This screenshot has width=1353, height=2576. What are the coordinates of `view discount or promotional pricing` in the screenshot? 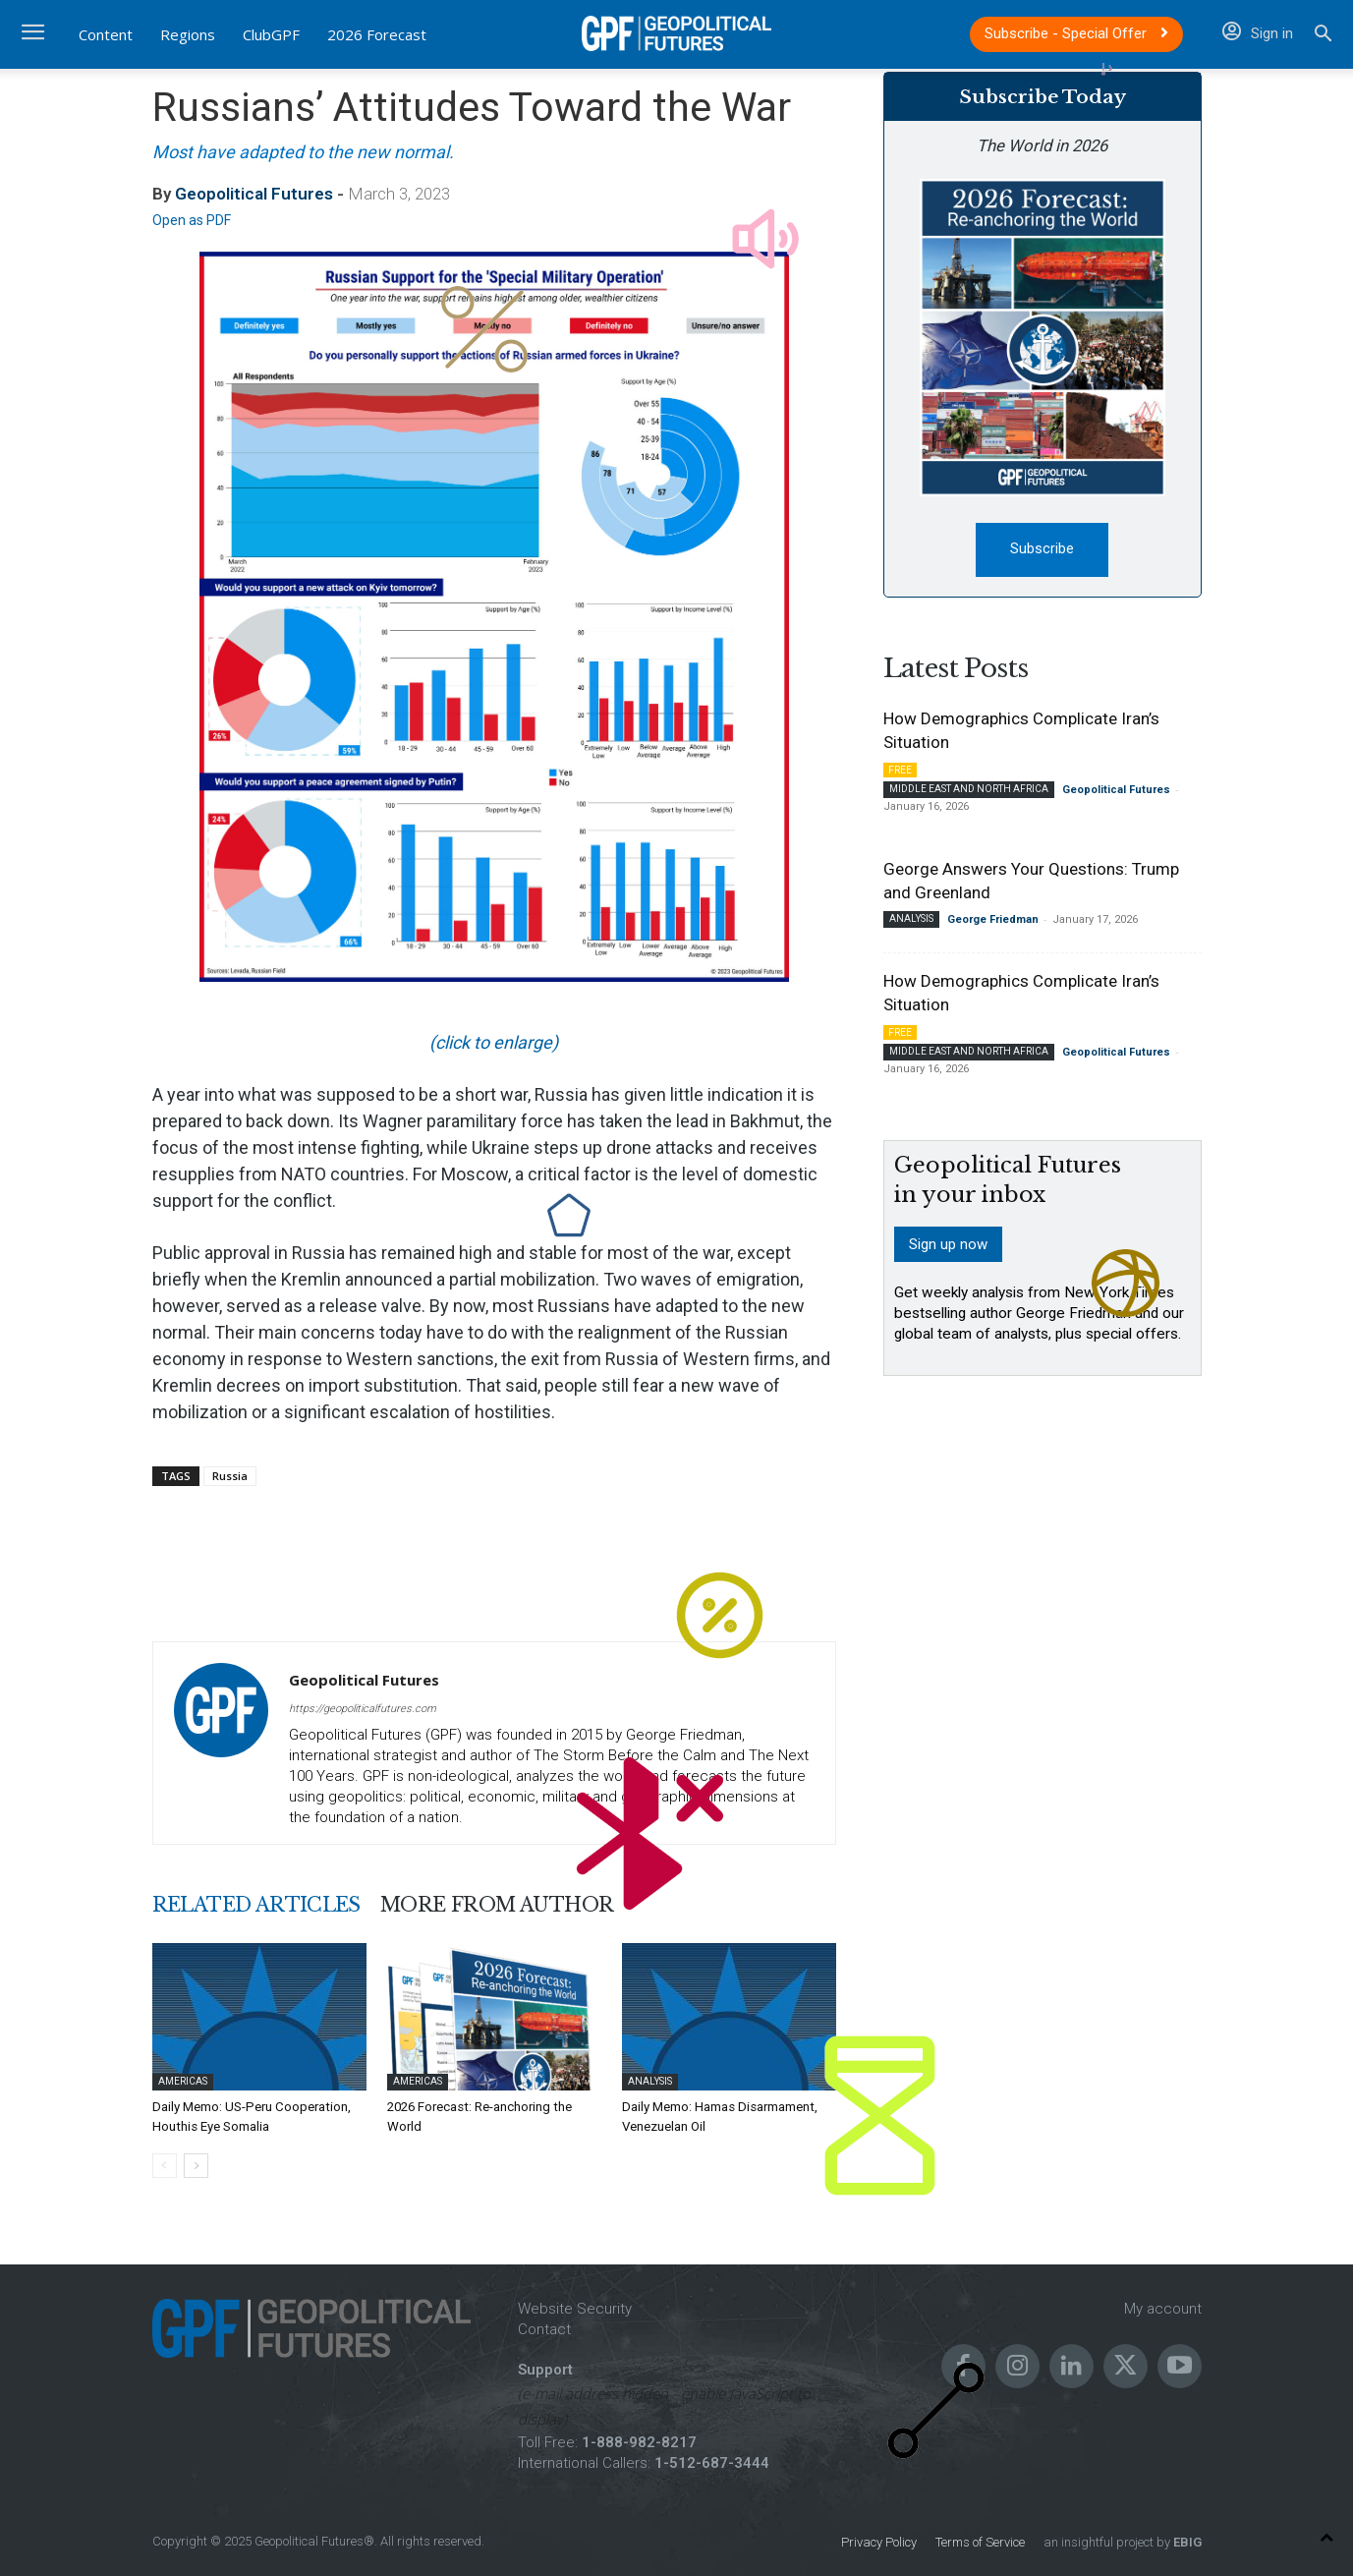 It's located at (484, 329).